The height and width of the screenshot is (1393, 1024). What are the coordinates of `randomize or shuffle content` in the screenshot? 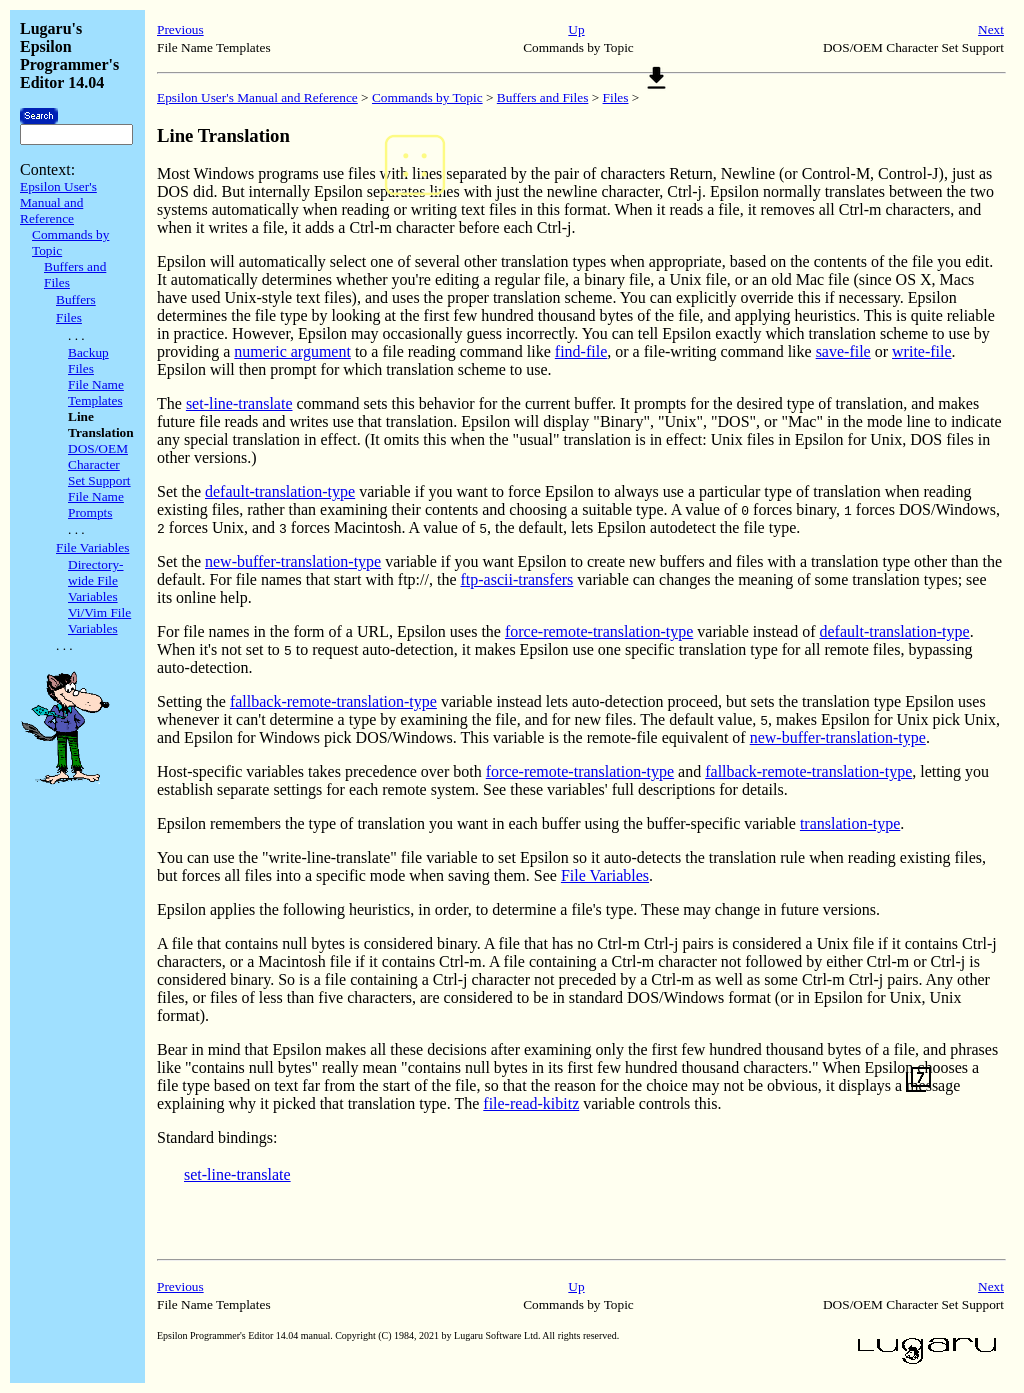 It's located at (415, 165).